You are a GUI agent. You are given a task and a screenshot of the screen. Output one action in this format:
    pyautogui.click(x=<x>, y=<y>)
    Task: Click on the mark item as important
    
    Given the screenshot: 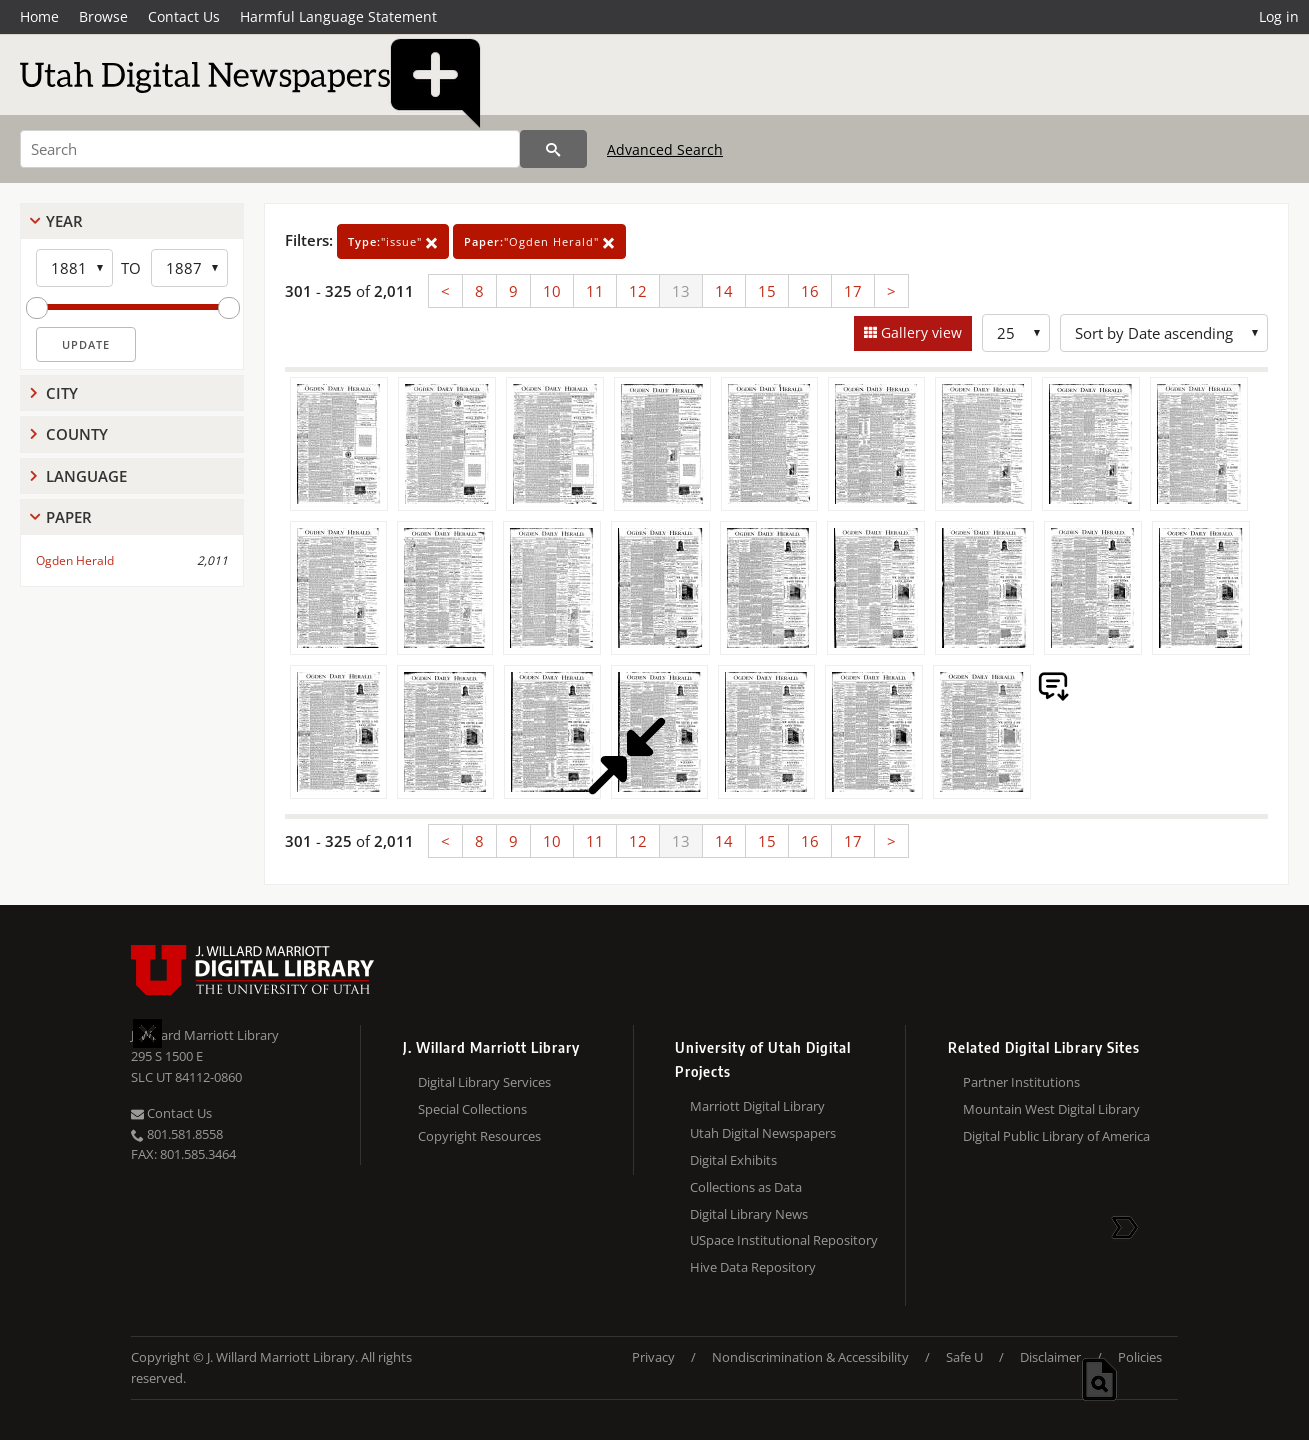 What is the action you would take?
    pyautogui.click(x=1124, y=1227)
    